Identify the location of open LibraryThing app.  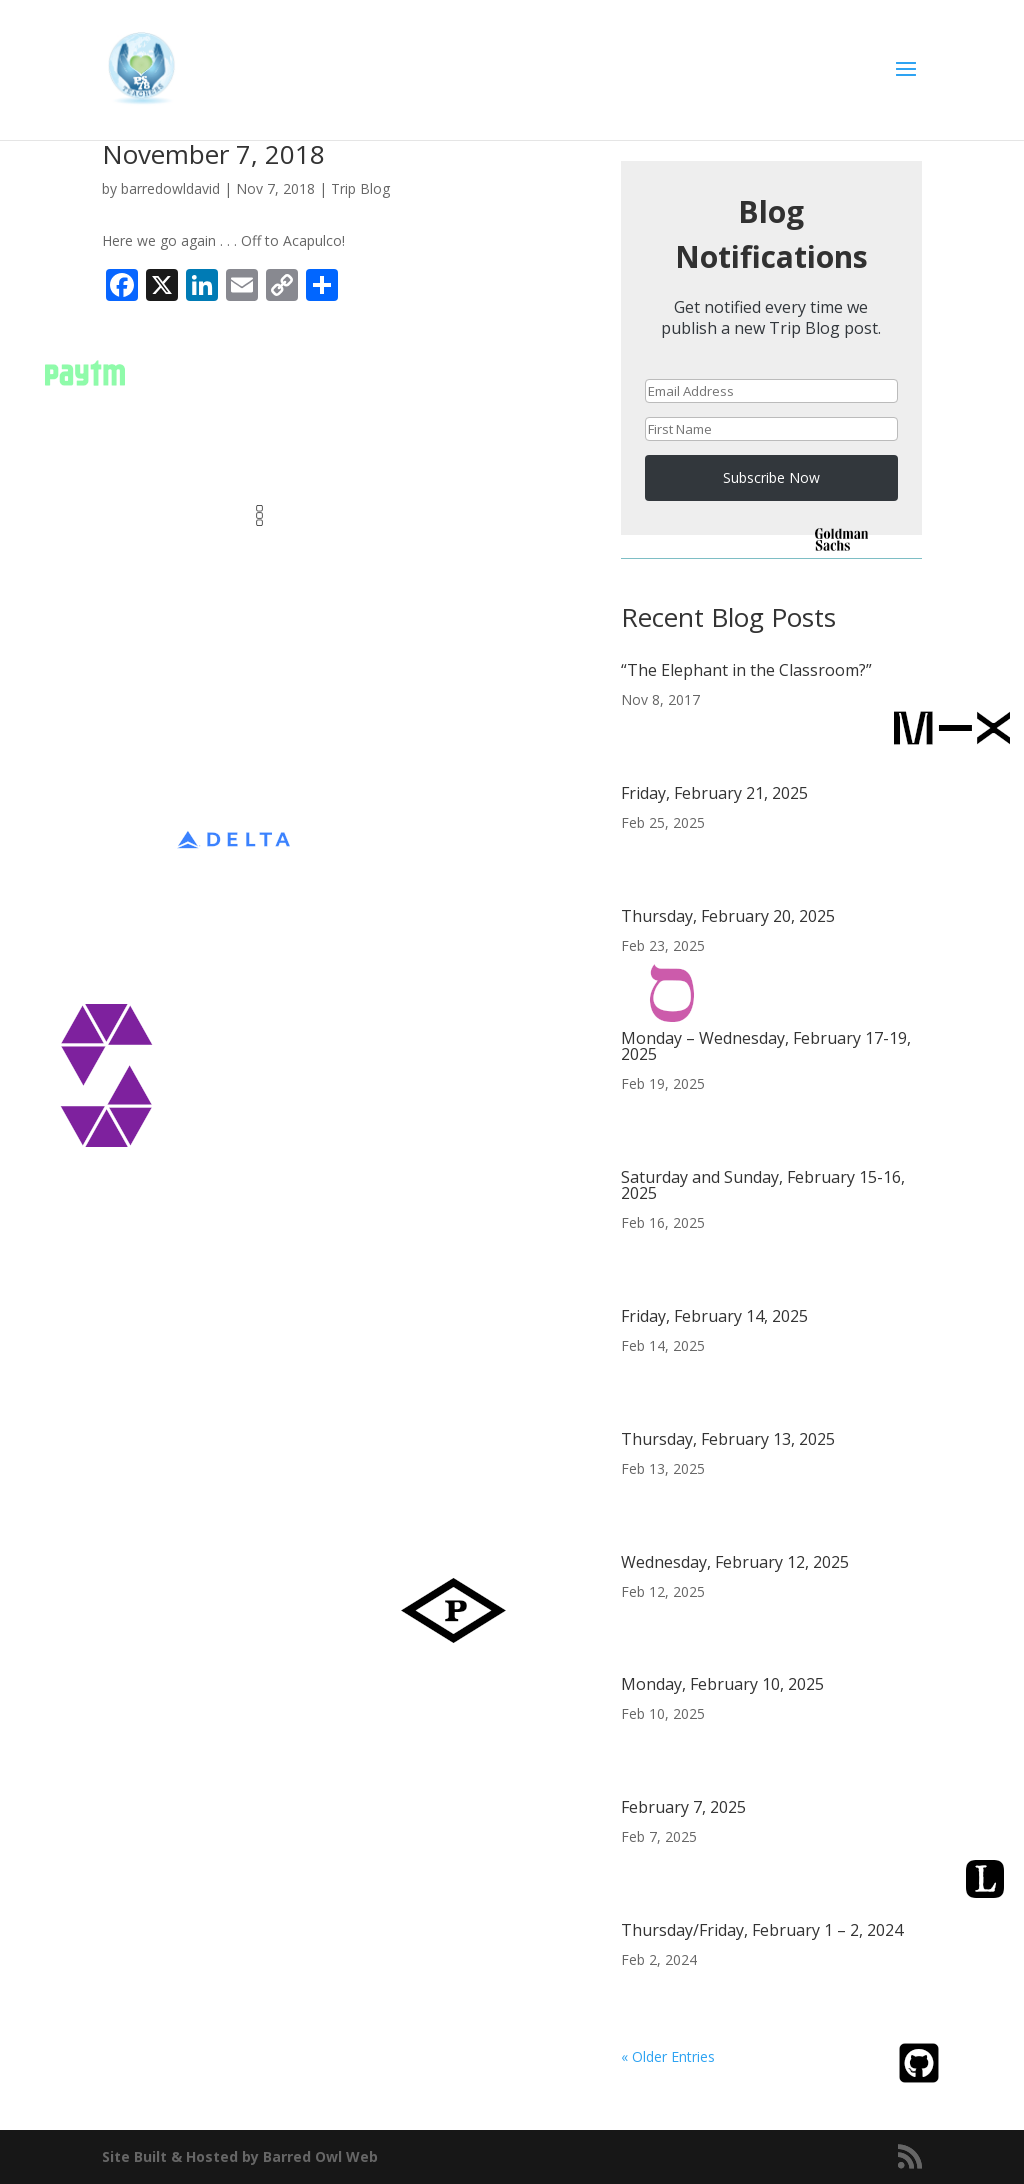
(985, 1879).